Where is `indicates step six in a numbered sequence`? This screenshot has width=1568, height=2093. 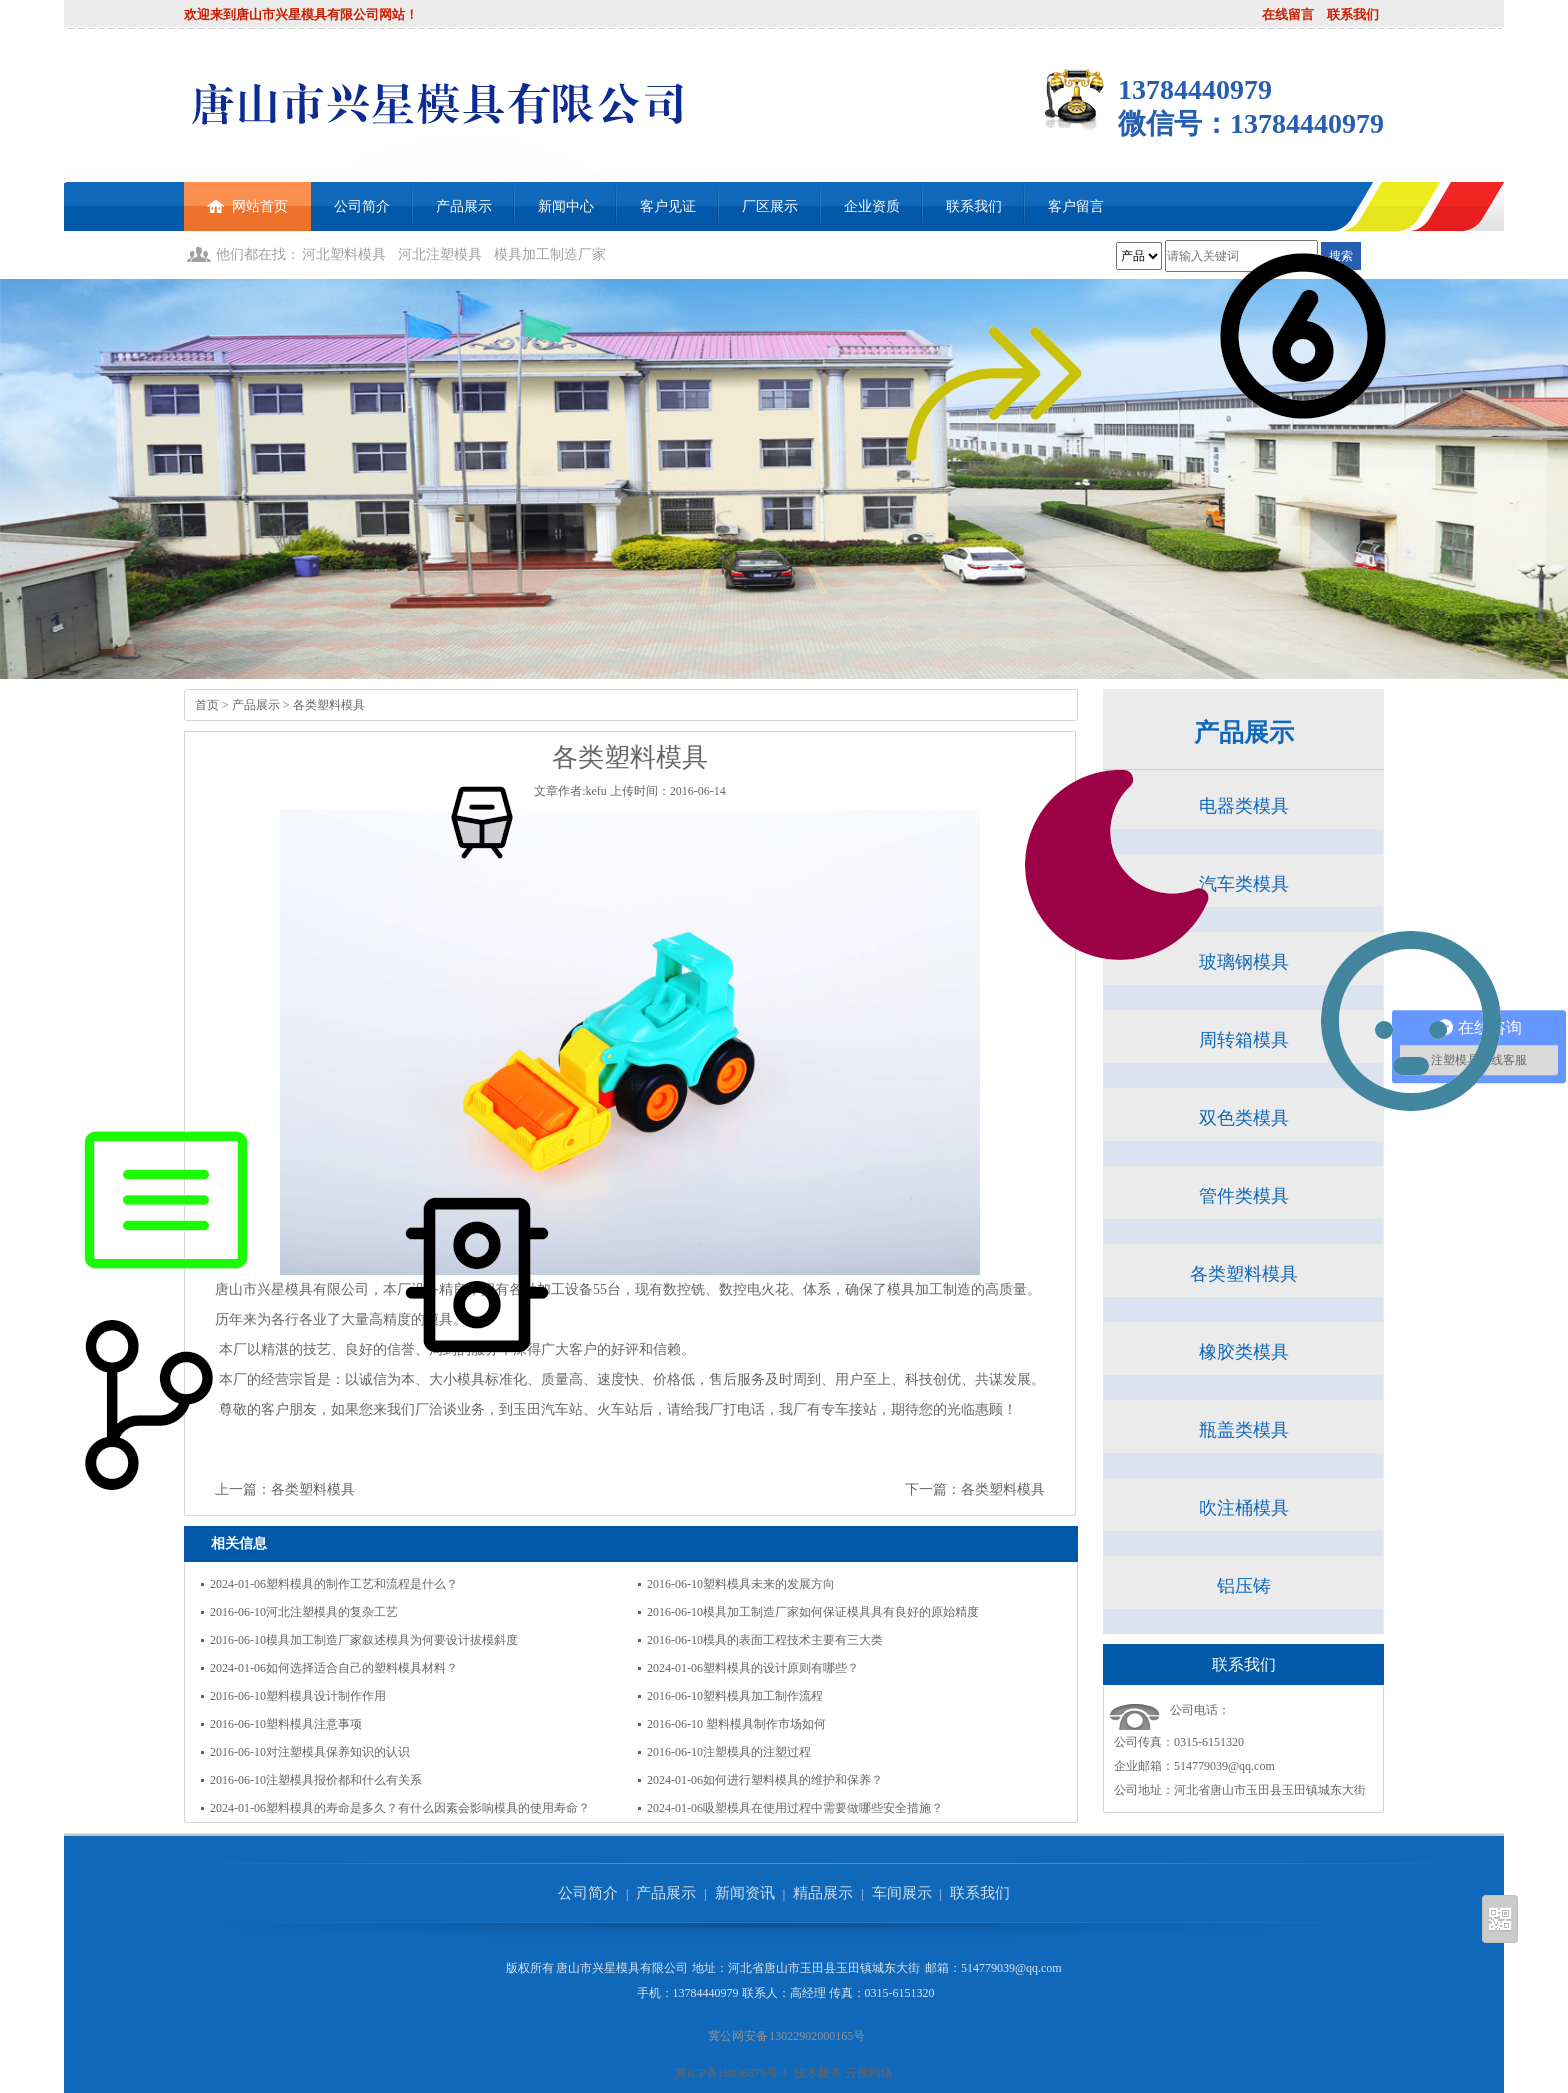
indicates step six in a numbered sequence is located at coordinates (1303, 336).